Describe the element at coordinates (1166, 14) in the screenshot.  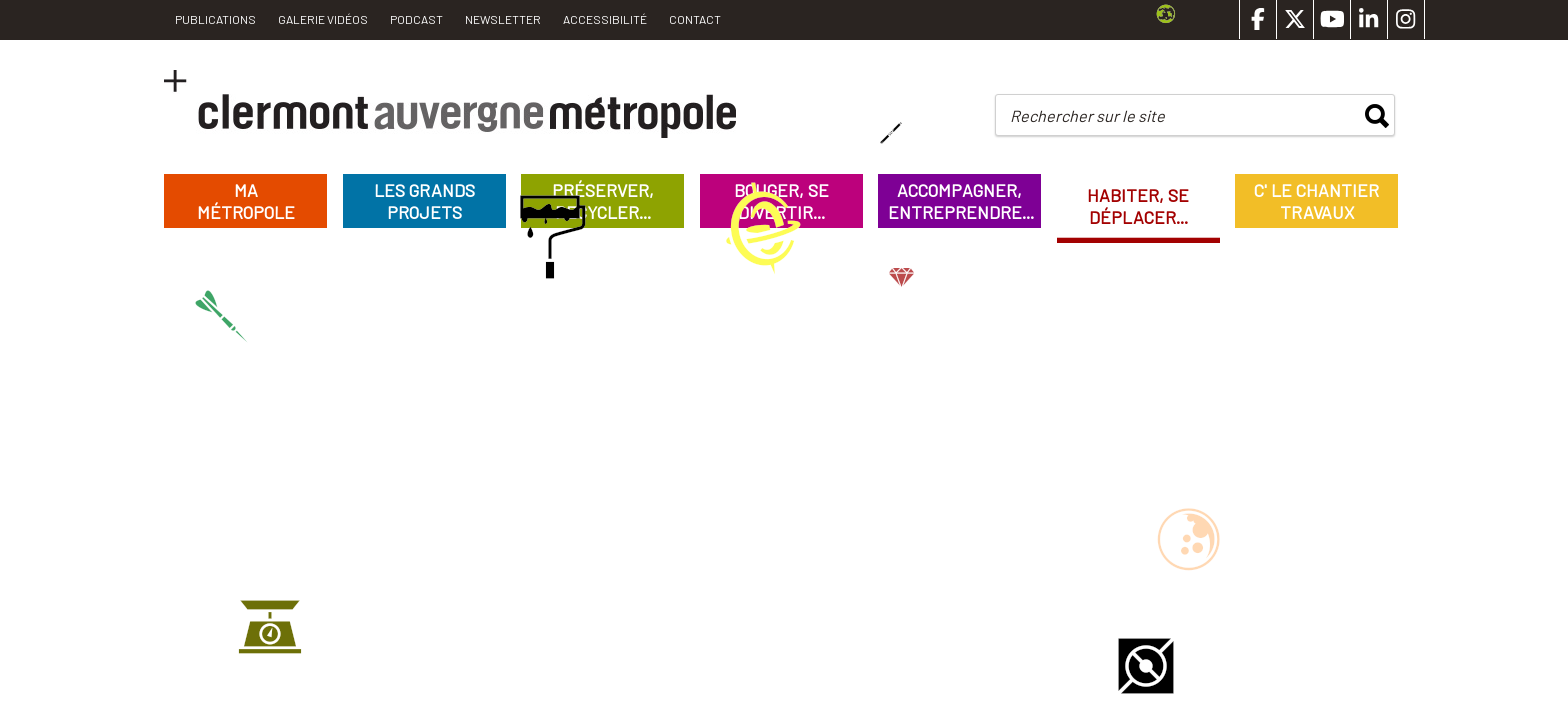
I see `view world map or global overview` at that location.